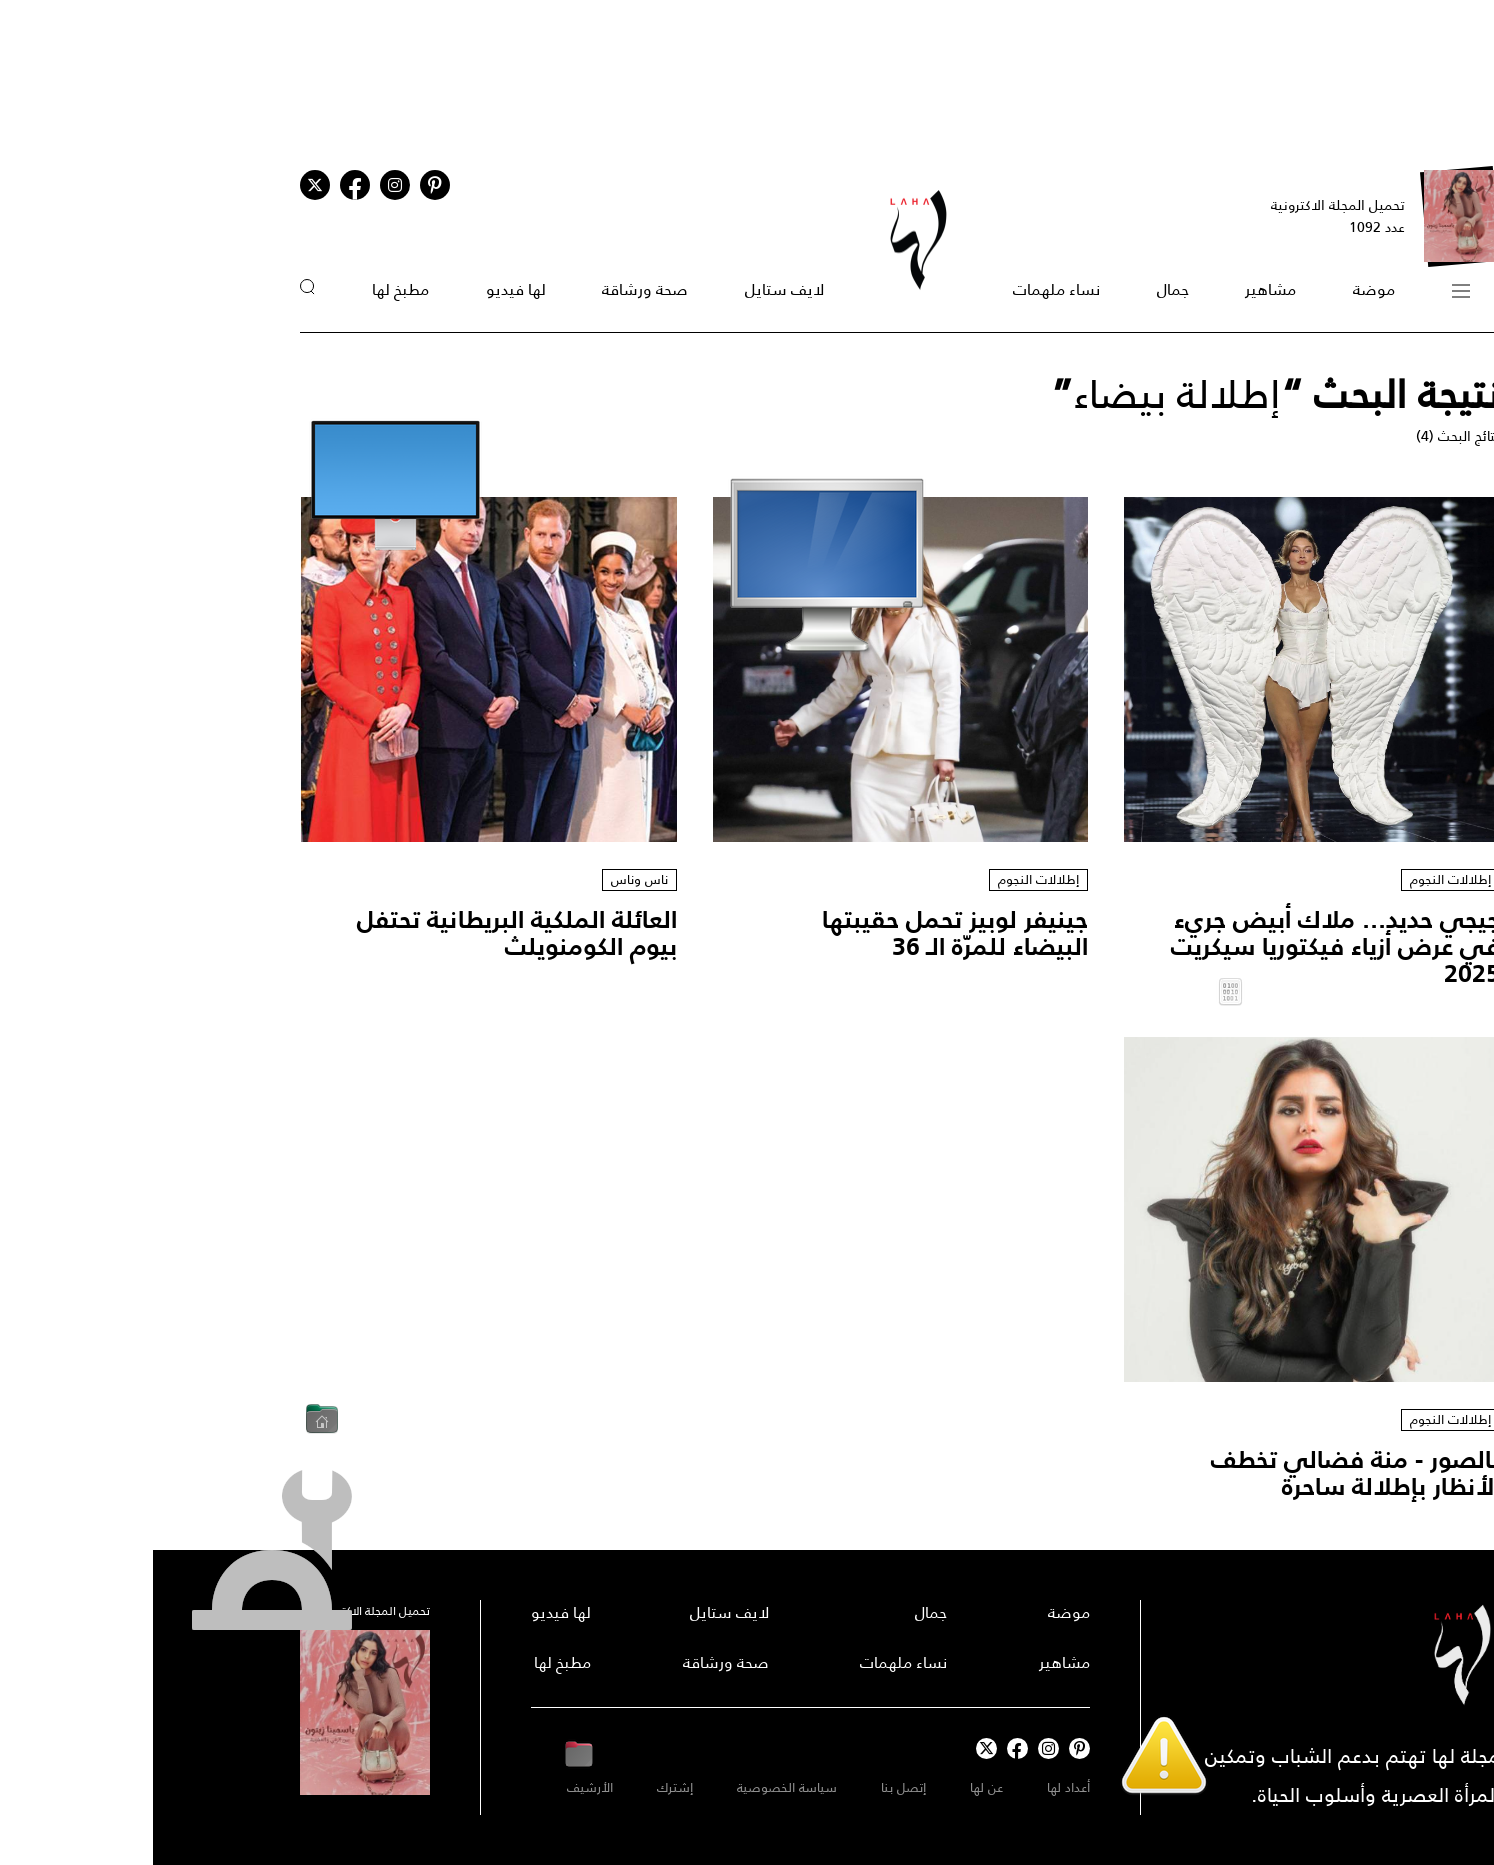  I want to click on display or monitor settings, so click(827, 563).